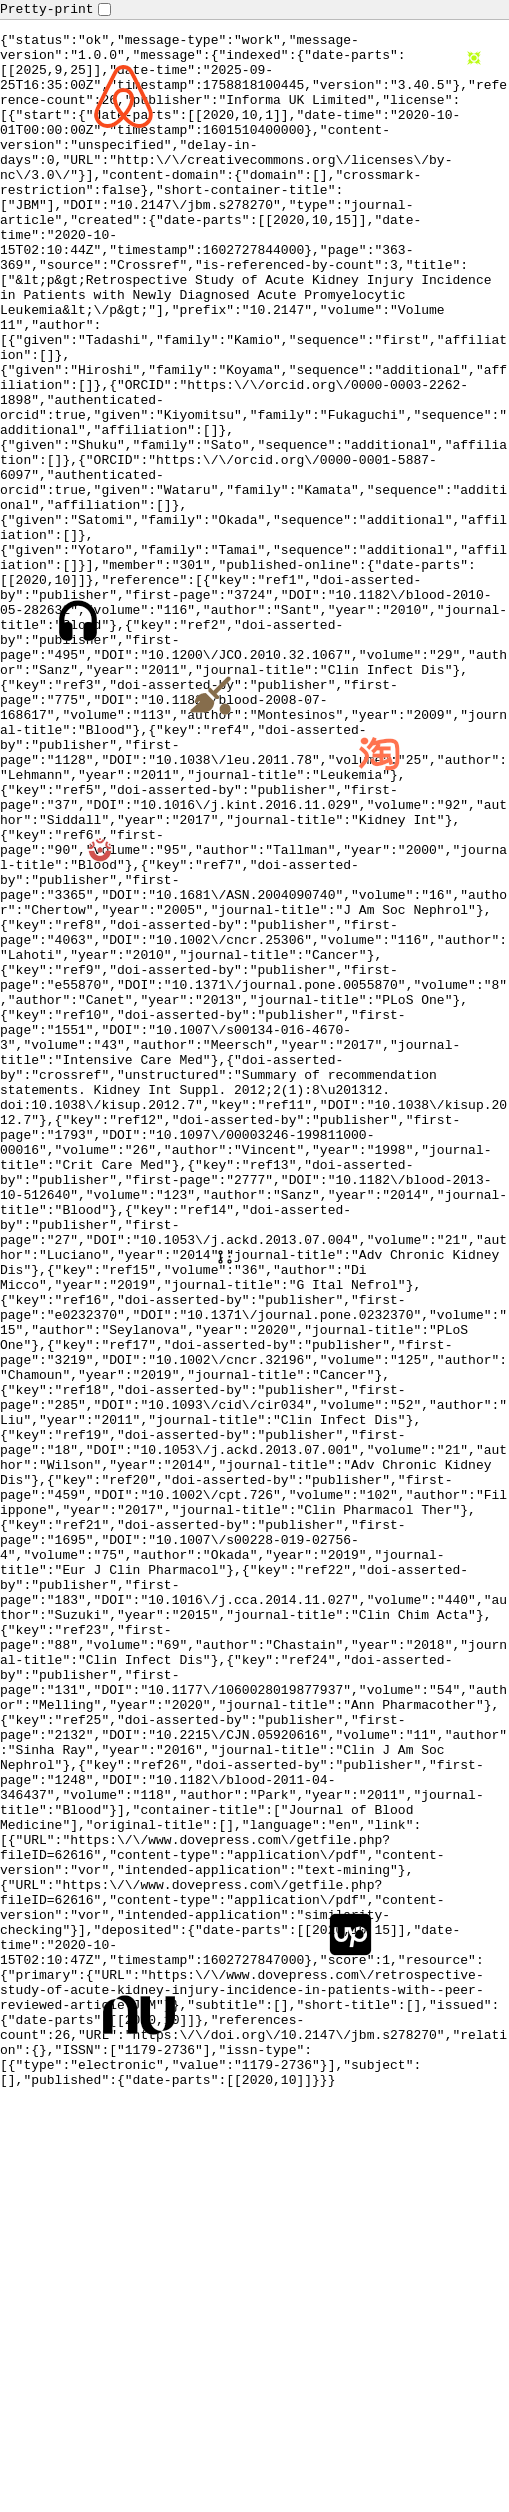  Describe the element at coordinates (139, 2015) in the screenshot. I see `open the Nubank app` at that location.